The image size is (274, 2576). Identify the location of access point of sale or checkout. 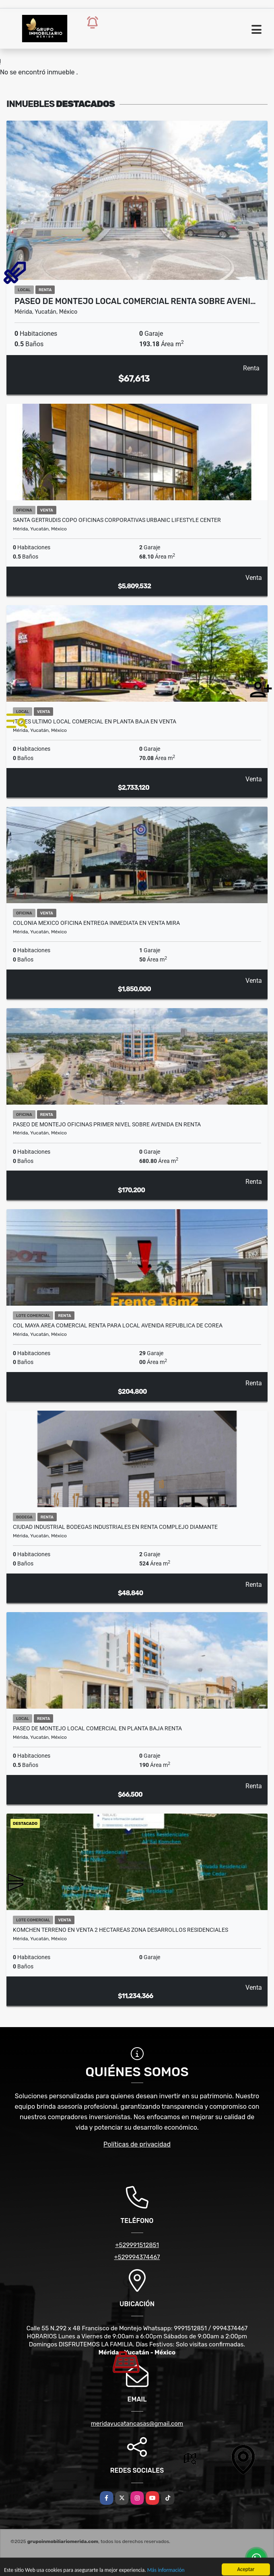
(126, 2363).